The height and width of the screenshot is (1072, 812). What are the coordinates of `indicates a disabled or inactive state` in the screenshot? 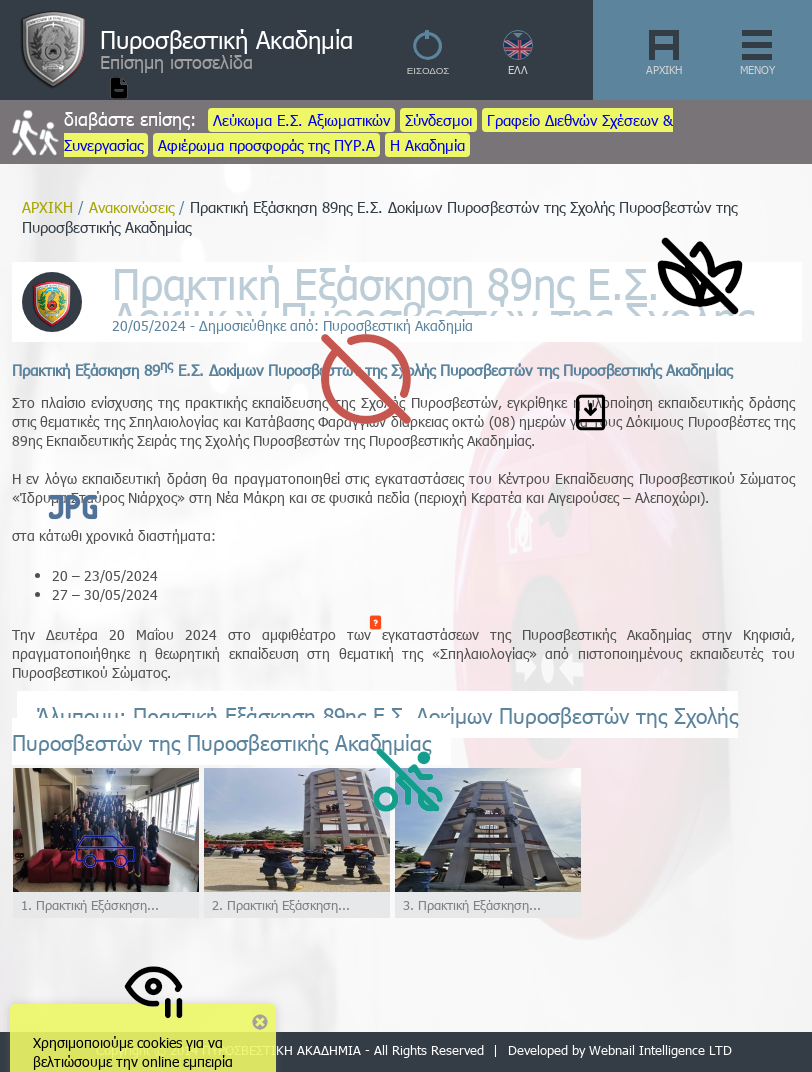 It's located at (366, 379).